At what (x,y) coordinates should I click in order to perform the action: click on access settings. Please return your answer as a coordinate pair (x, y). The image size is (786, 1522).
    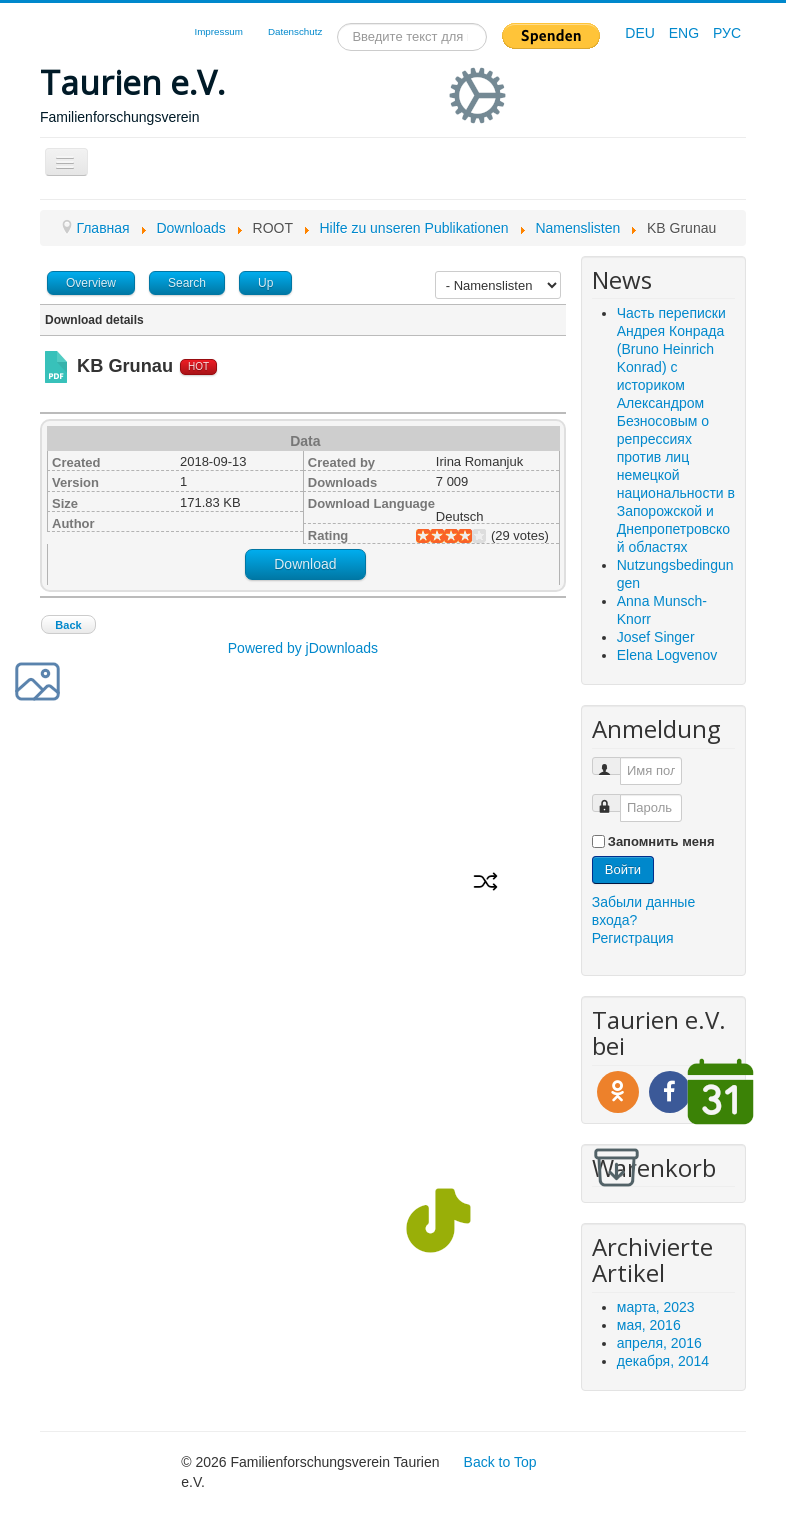
    Looking at the image, I should click on (477, 95).